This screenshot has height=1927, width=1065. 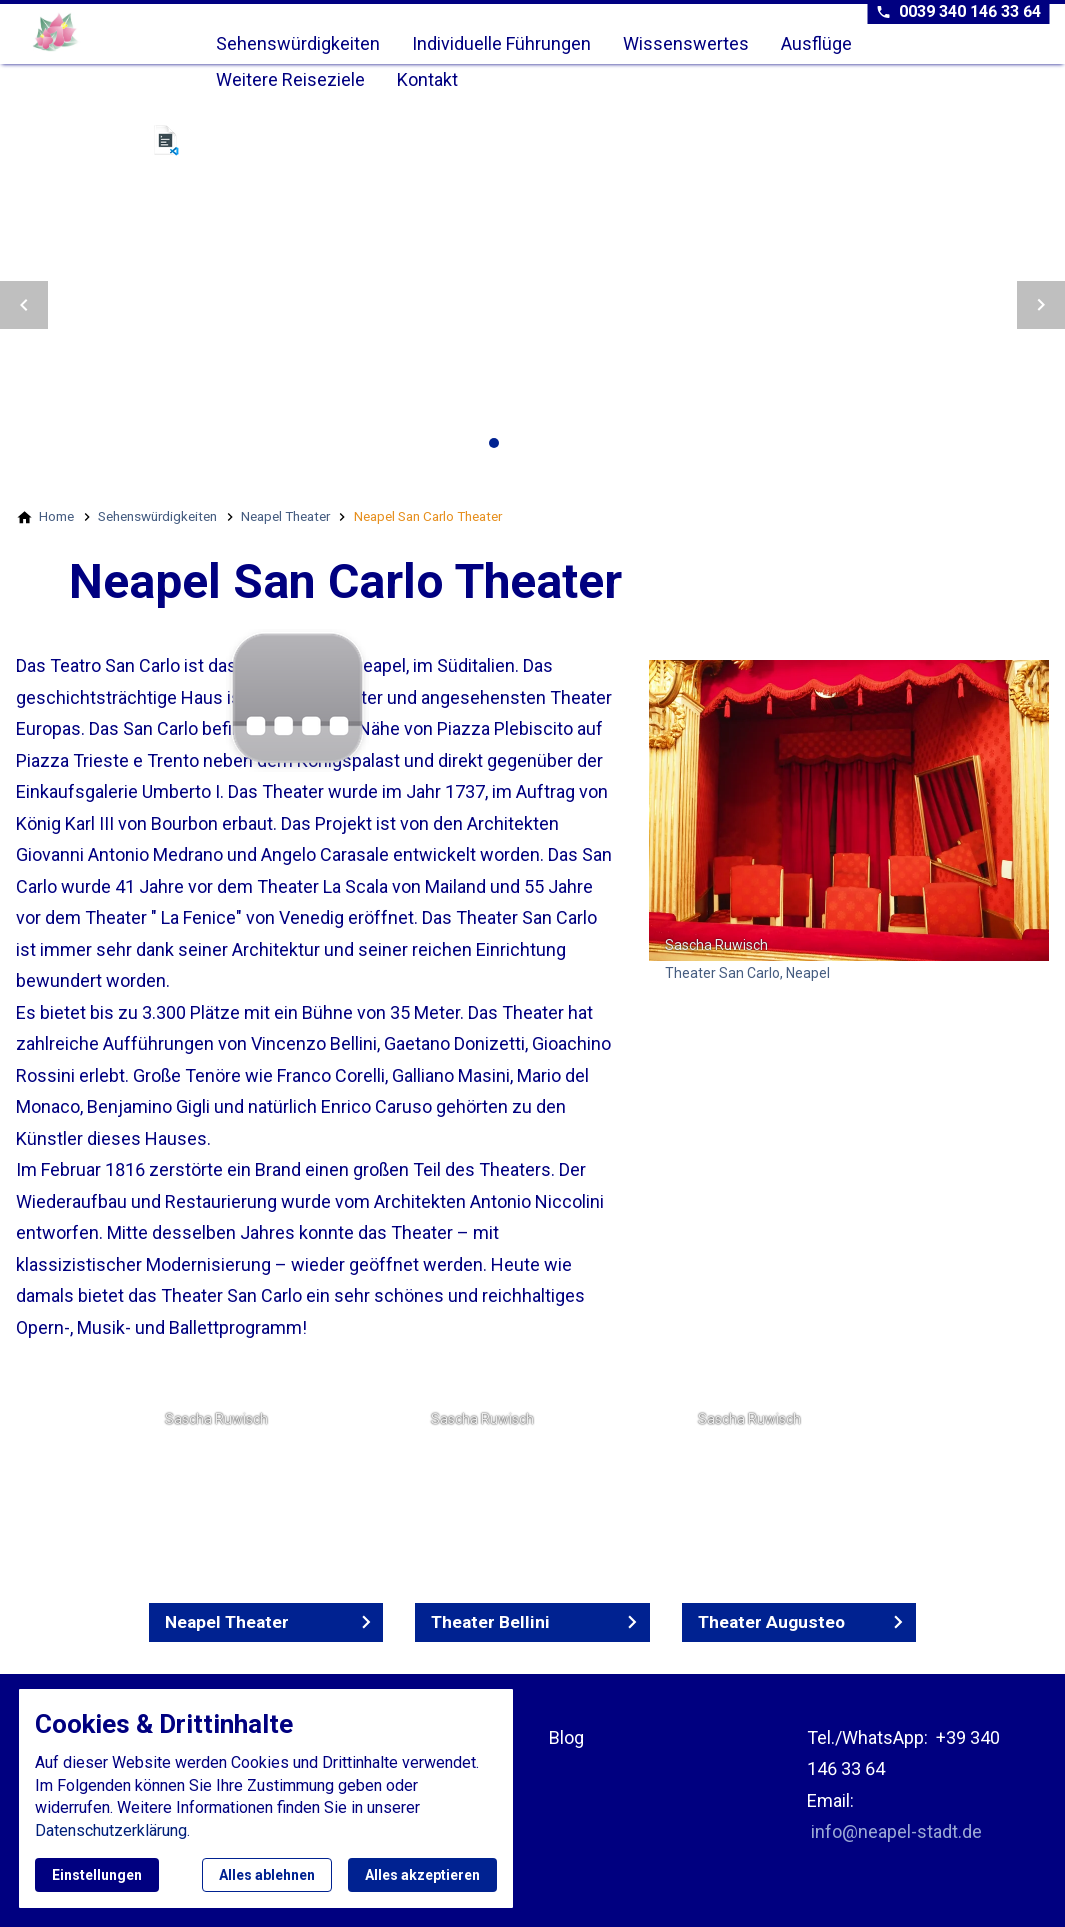 I want to click on open a shell script file in Visual Studio Code, so click(x=165, y=140).